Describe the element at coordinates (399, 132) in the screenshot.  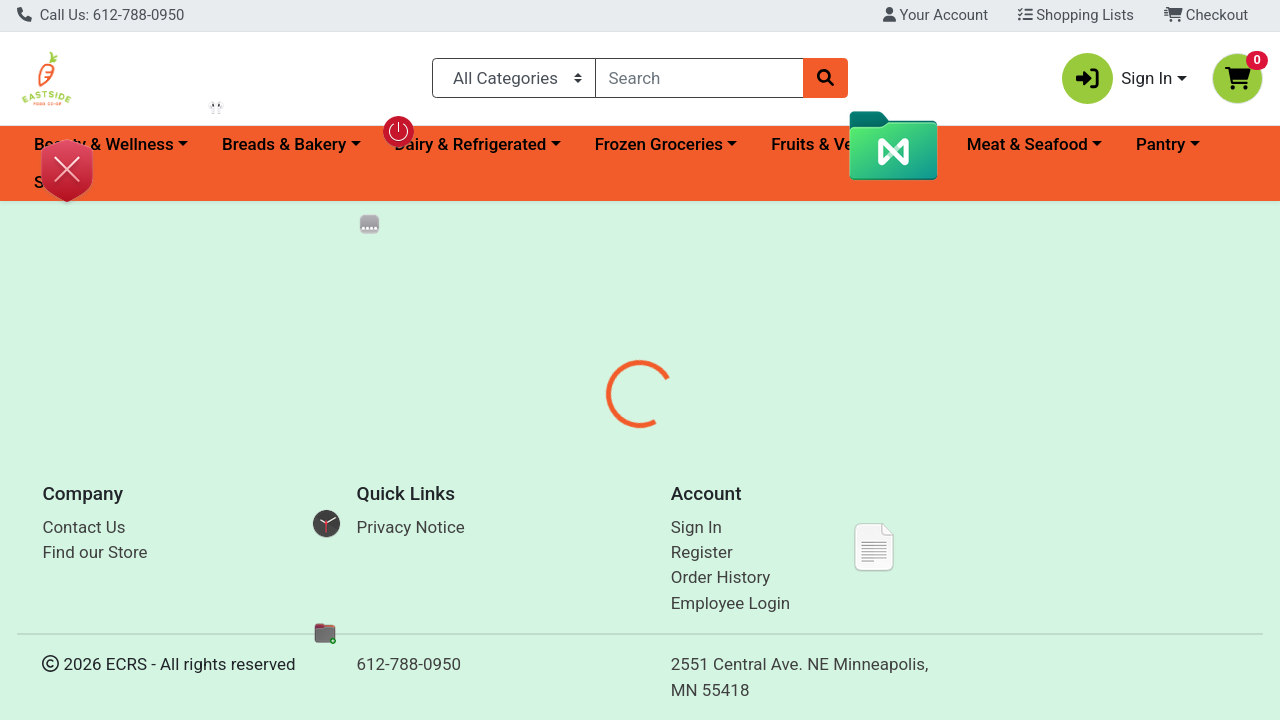
I see `shut down the system` at that location.